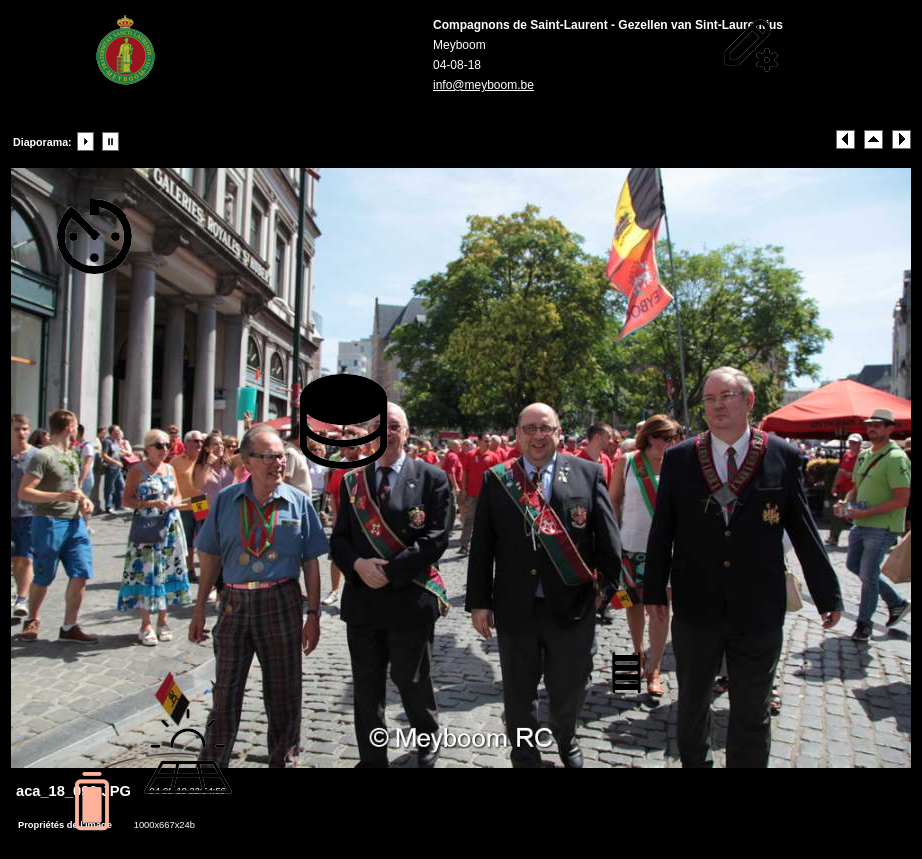 The width and height of the screenshot is (922, 859). I want to click on indicates battery is fully charged, so click(92, 802).